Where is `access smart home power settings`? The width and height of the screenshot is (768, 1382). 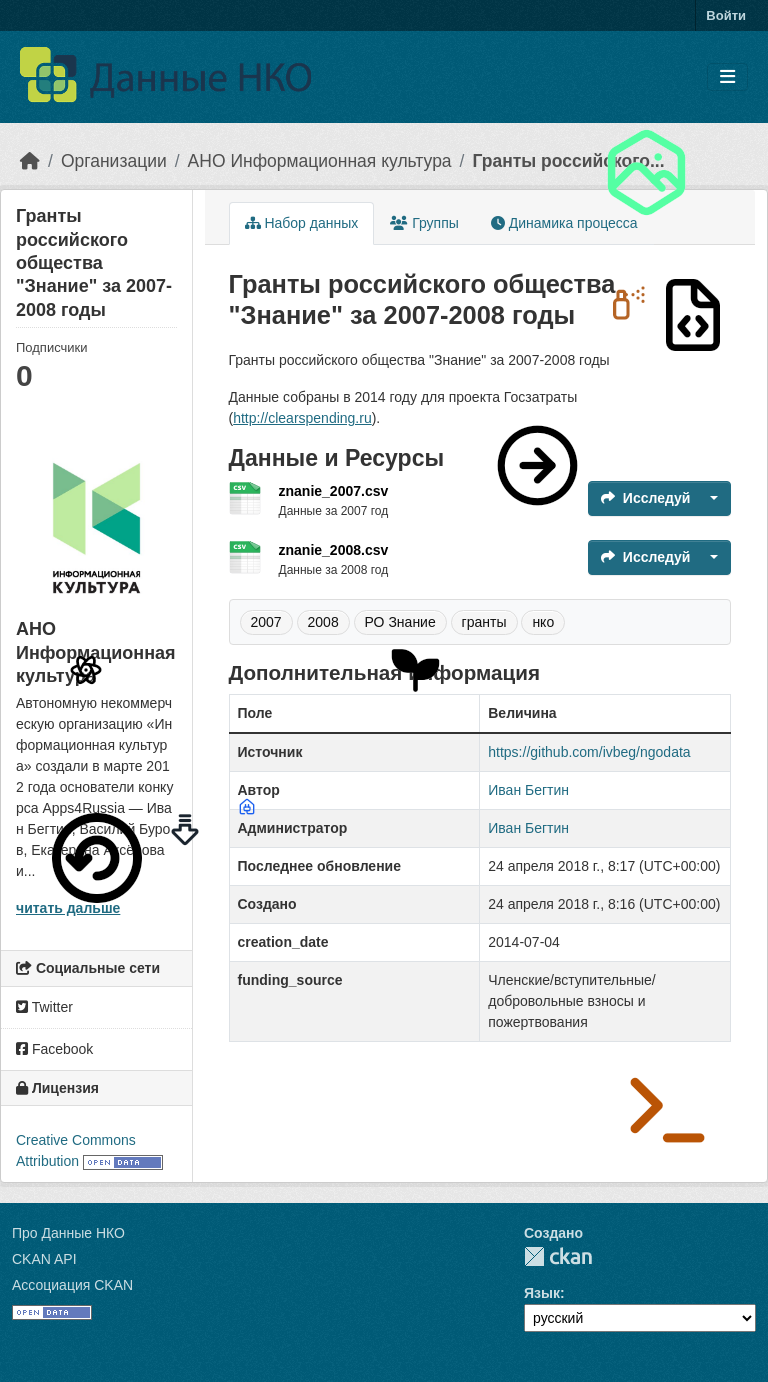
access smart home power settings is located at coordinates (247, 807).